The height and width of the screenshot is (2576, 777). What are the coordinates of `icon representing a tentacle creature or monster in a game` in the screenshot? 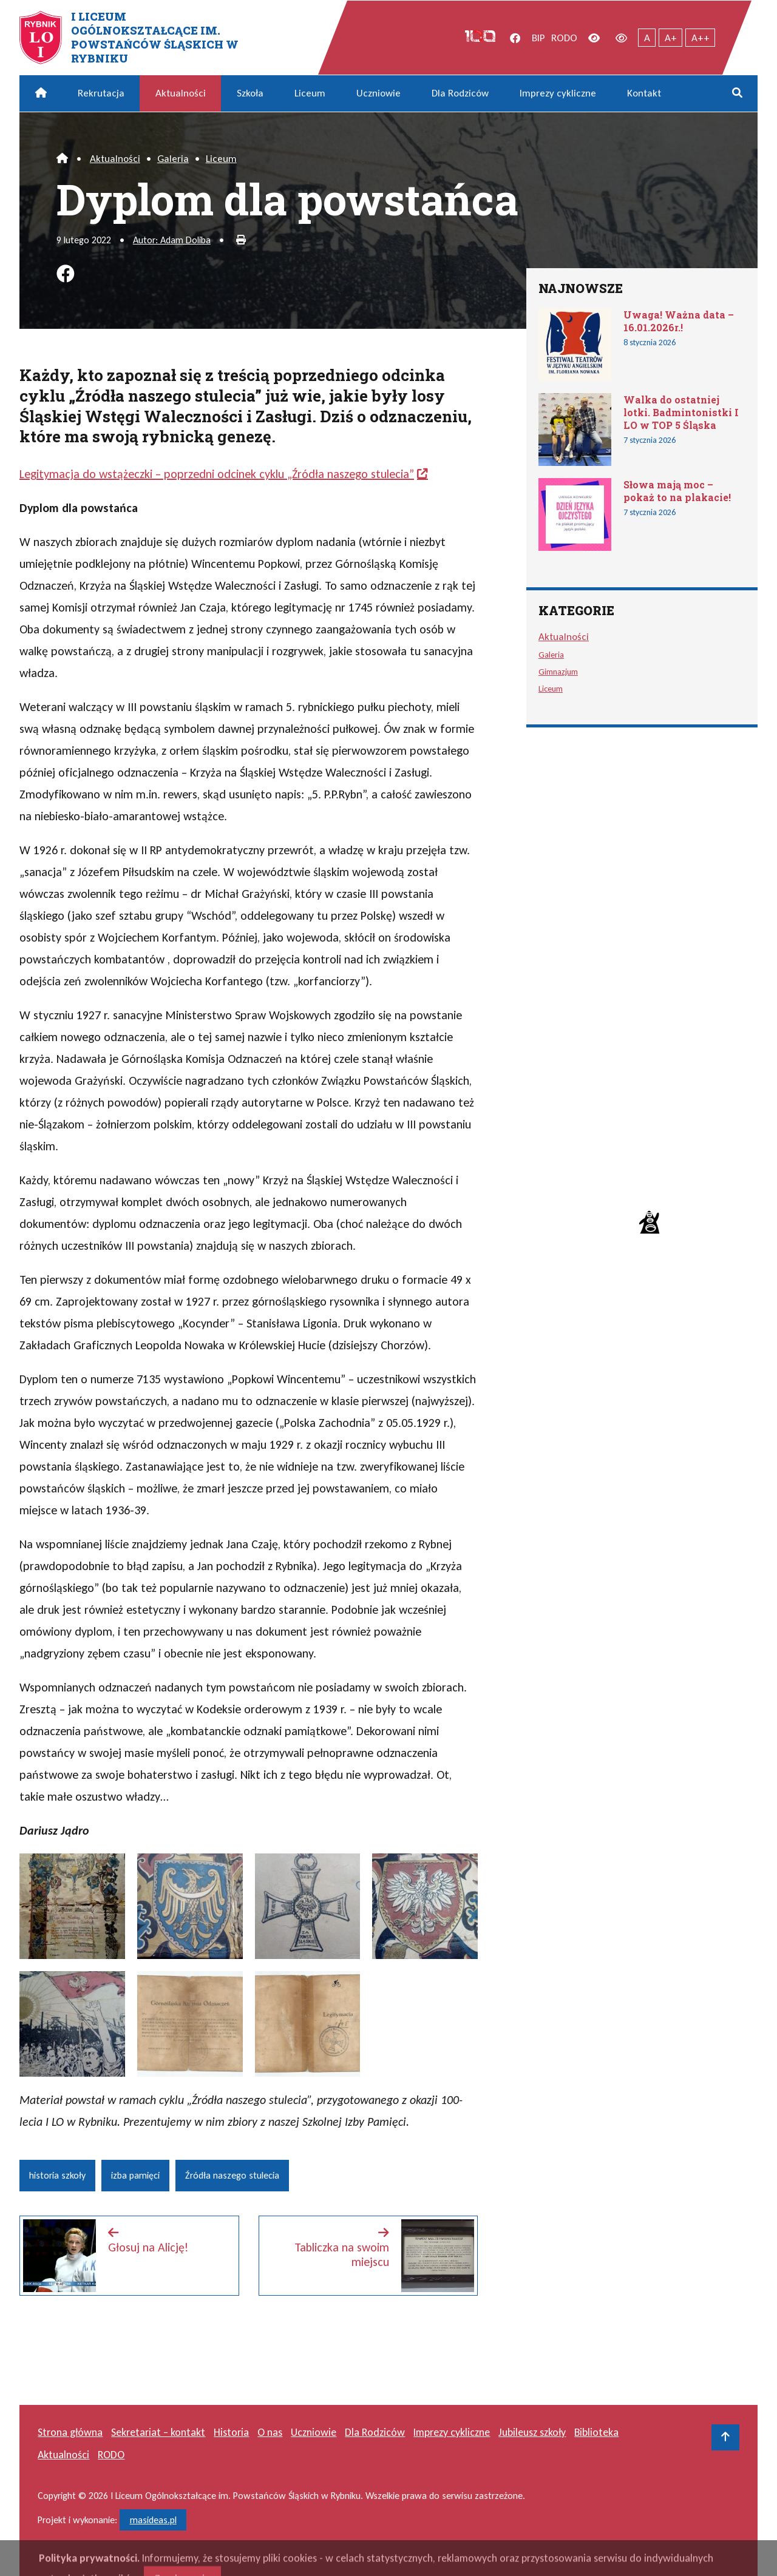 It's located at (650, 1222).